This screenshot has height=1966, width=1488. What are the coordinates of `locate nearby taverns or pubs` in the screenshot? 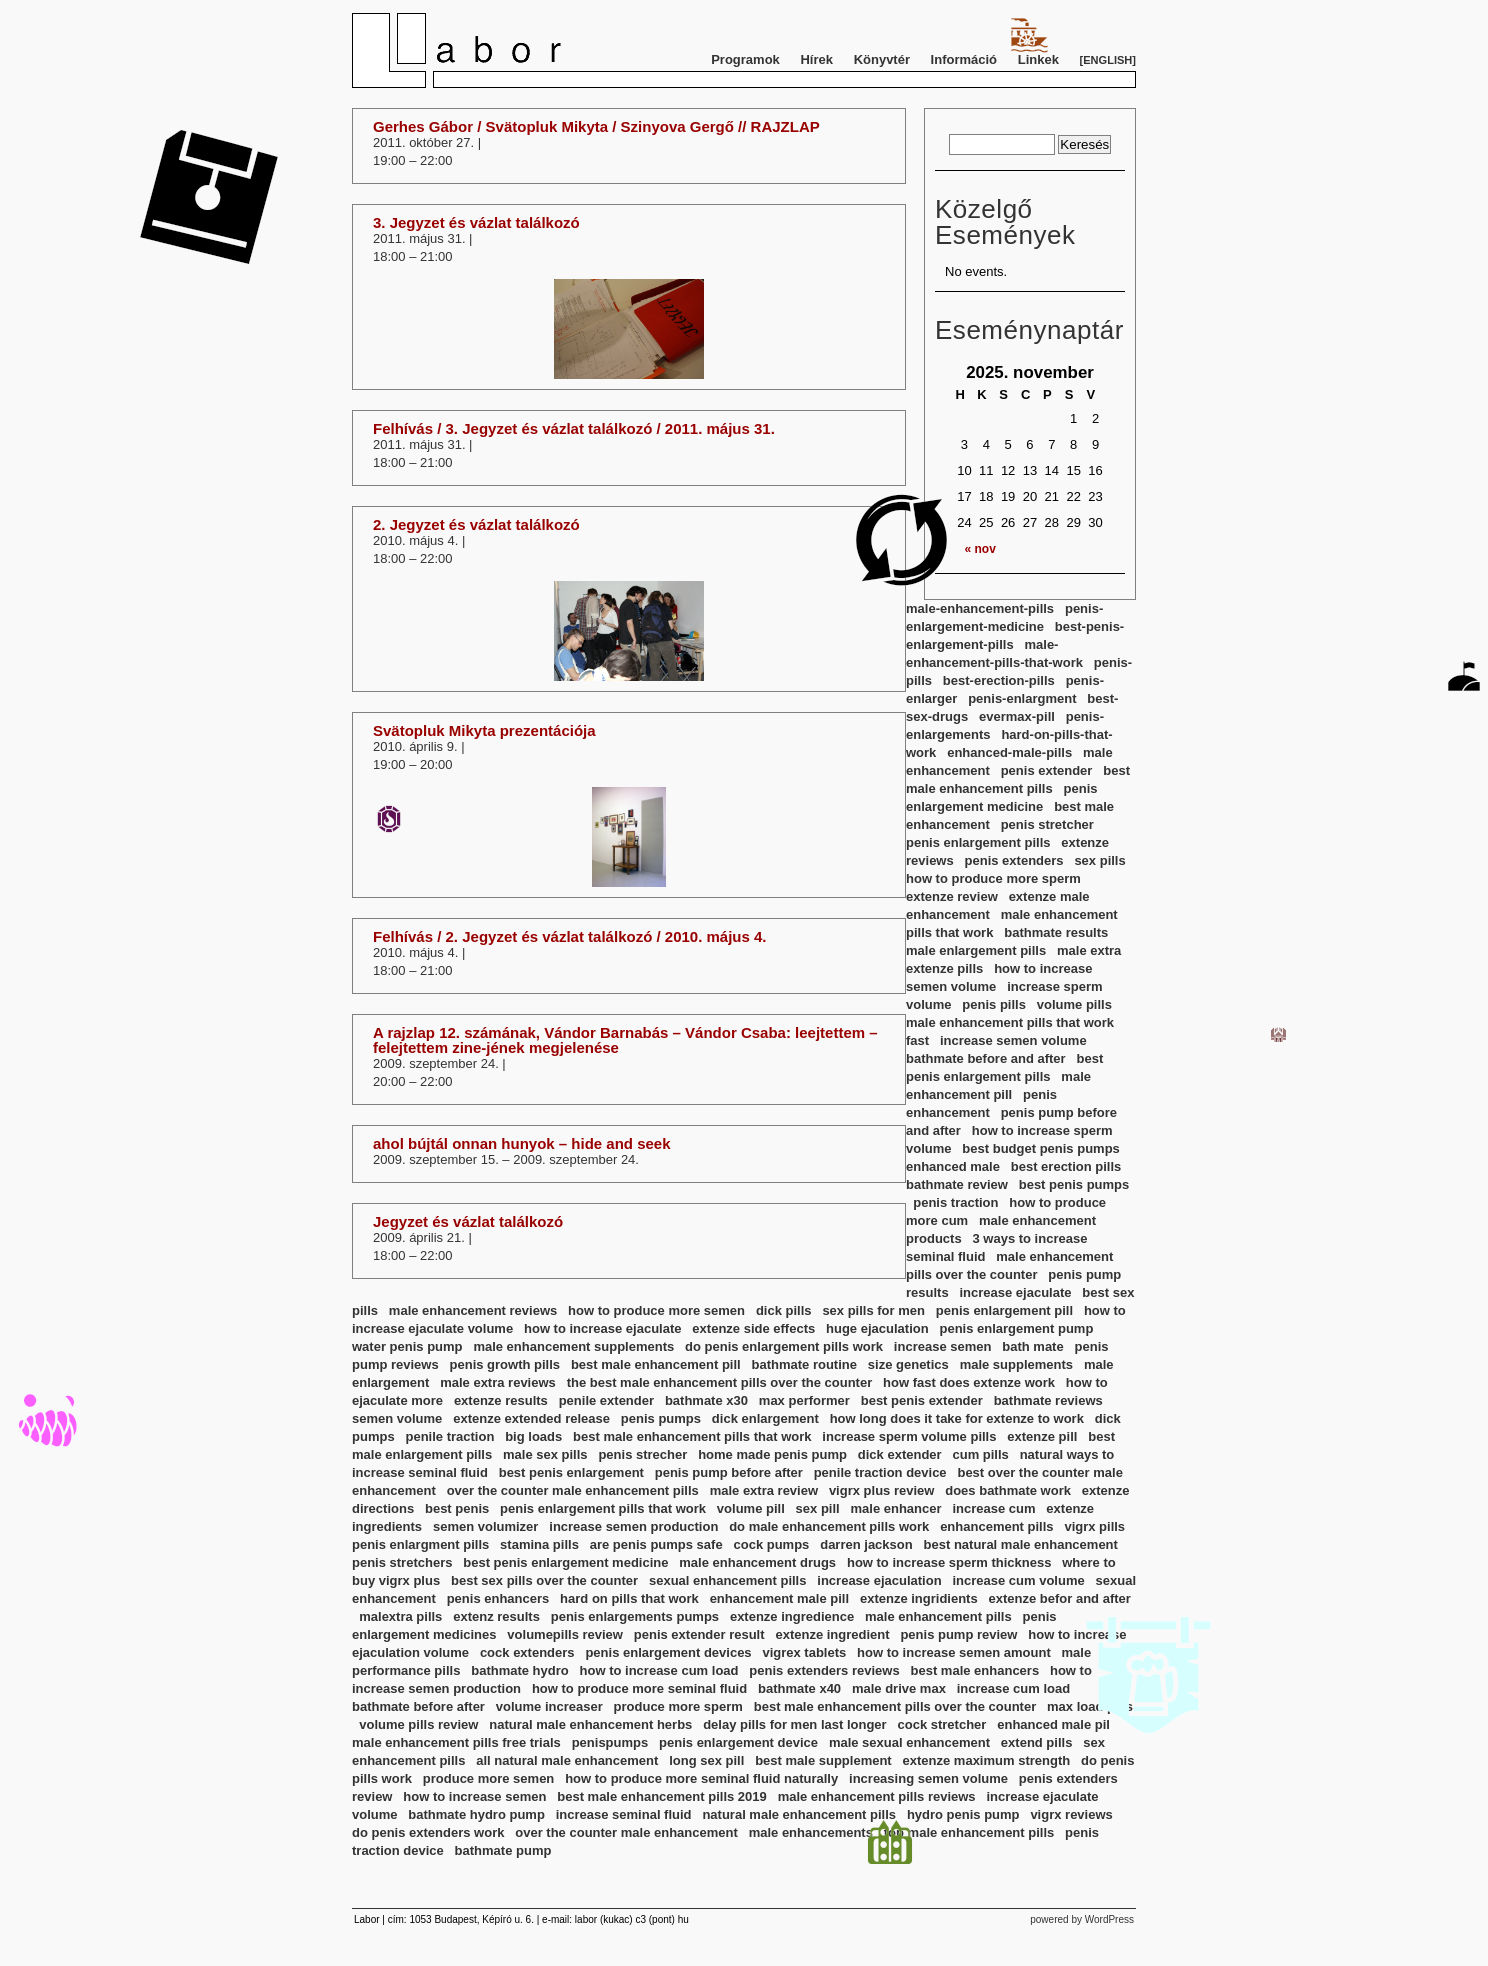 It's located at (1148, 1674).